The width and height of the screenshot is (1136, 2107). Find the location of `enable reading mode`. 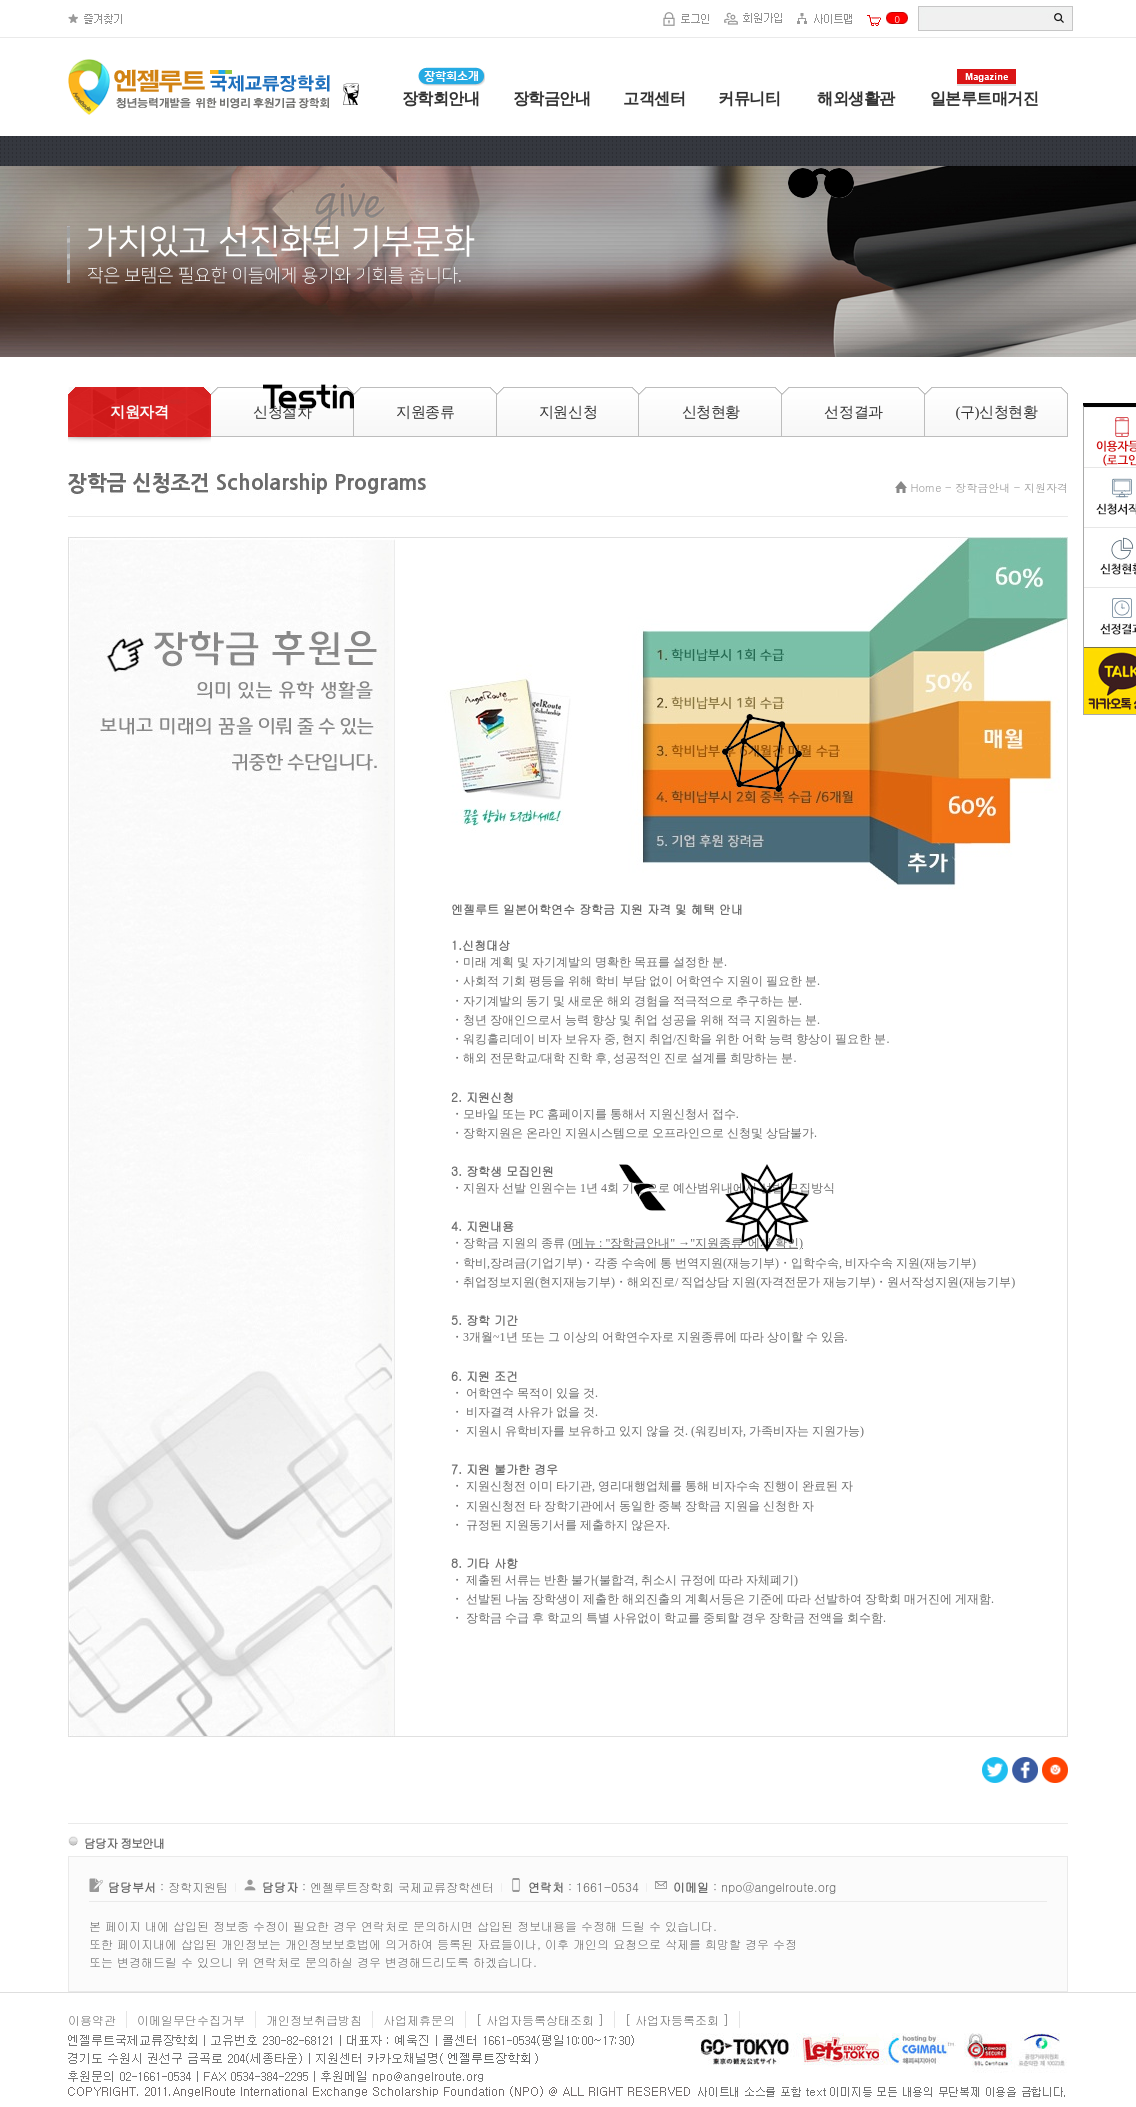

enable reading mode is located at coordinates (821, 183).